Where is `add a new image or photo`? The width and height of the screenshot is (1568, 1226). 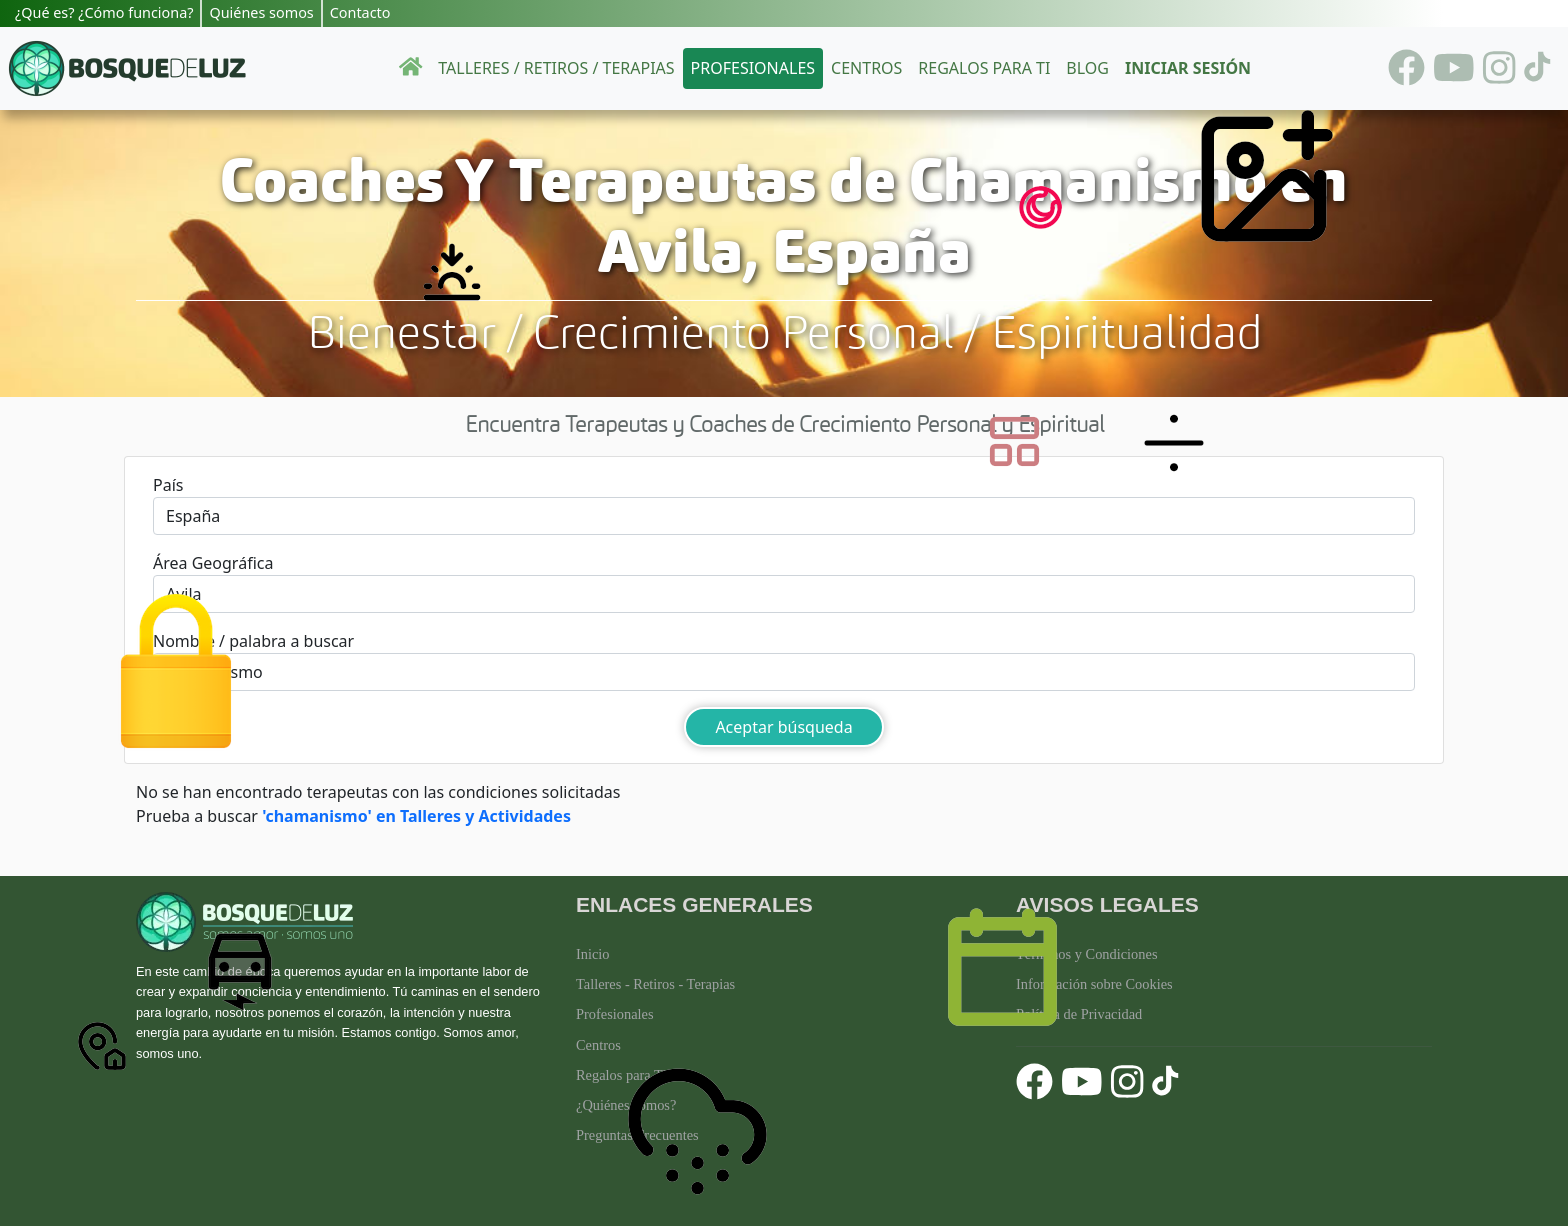
add a new image or photo is located at coordinates (1264, 179).